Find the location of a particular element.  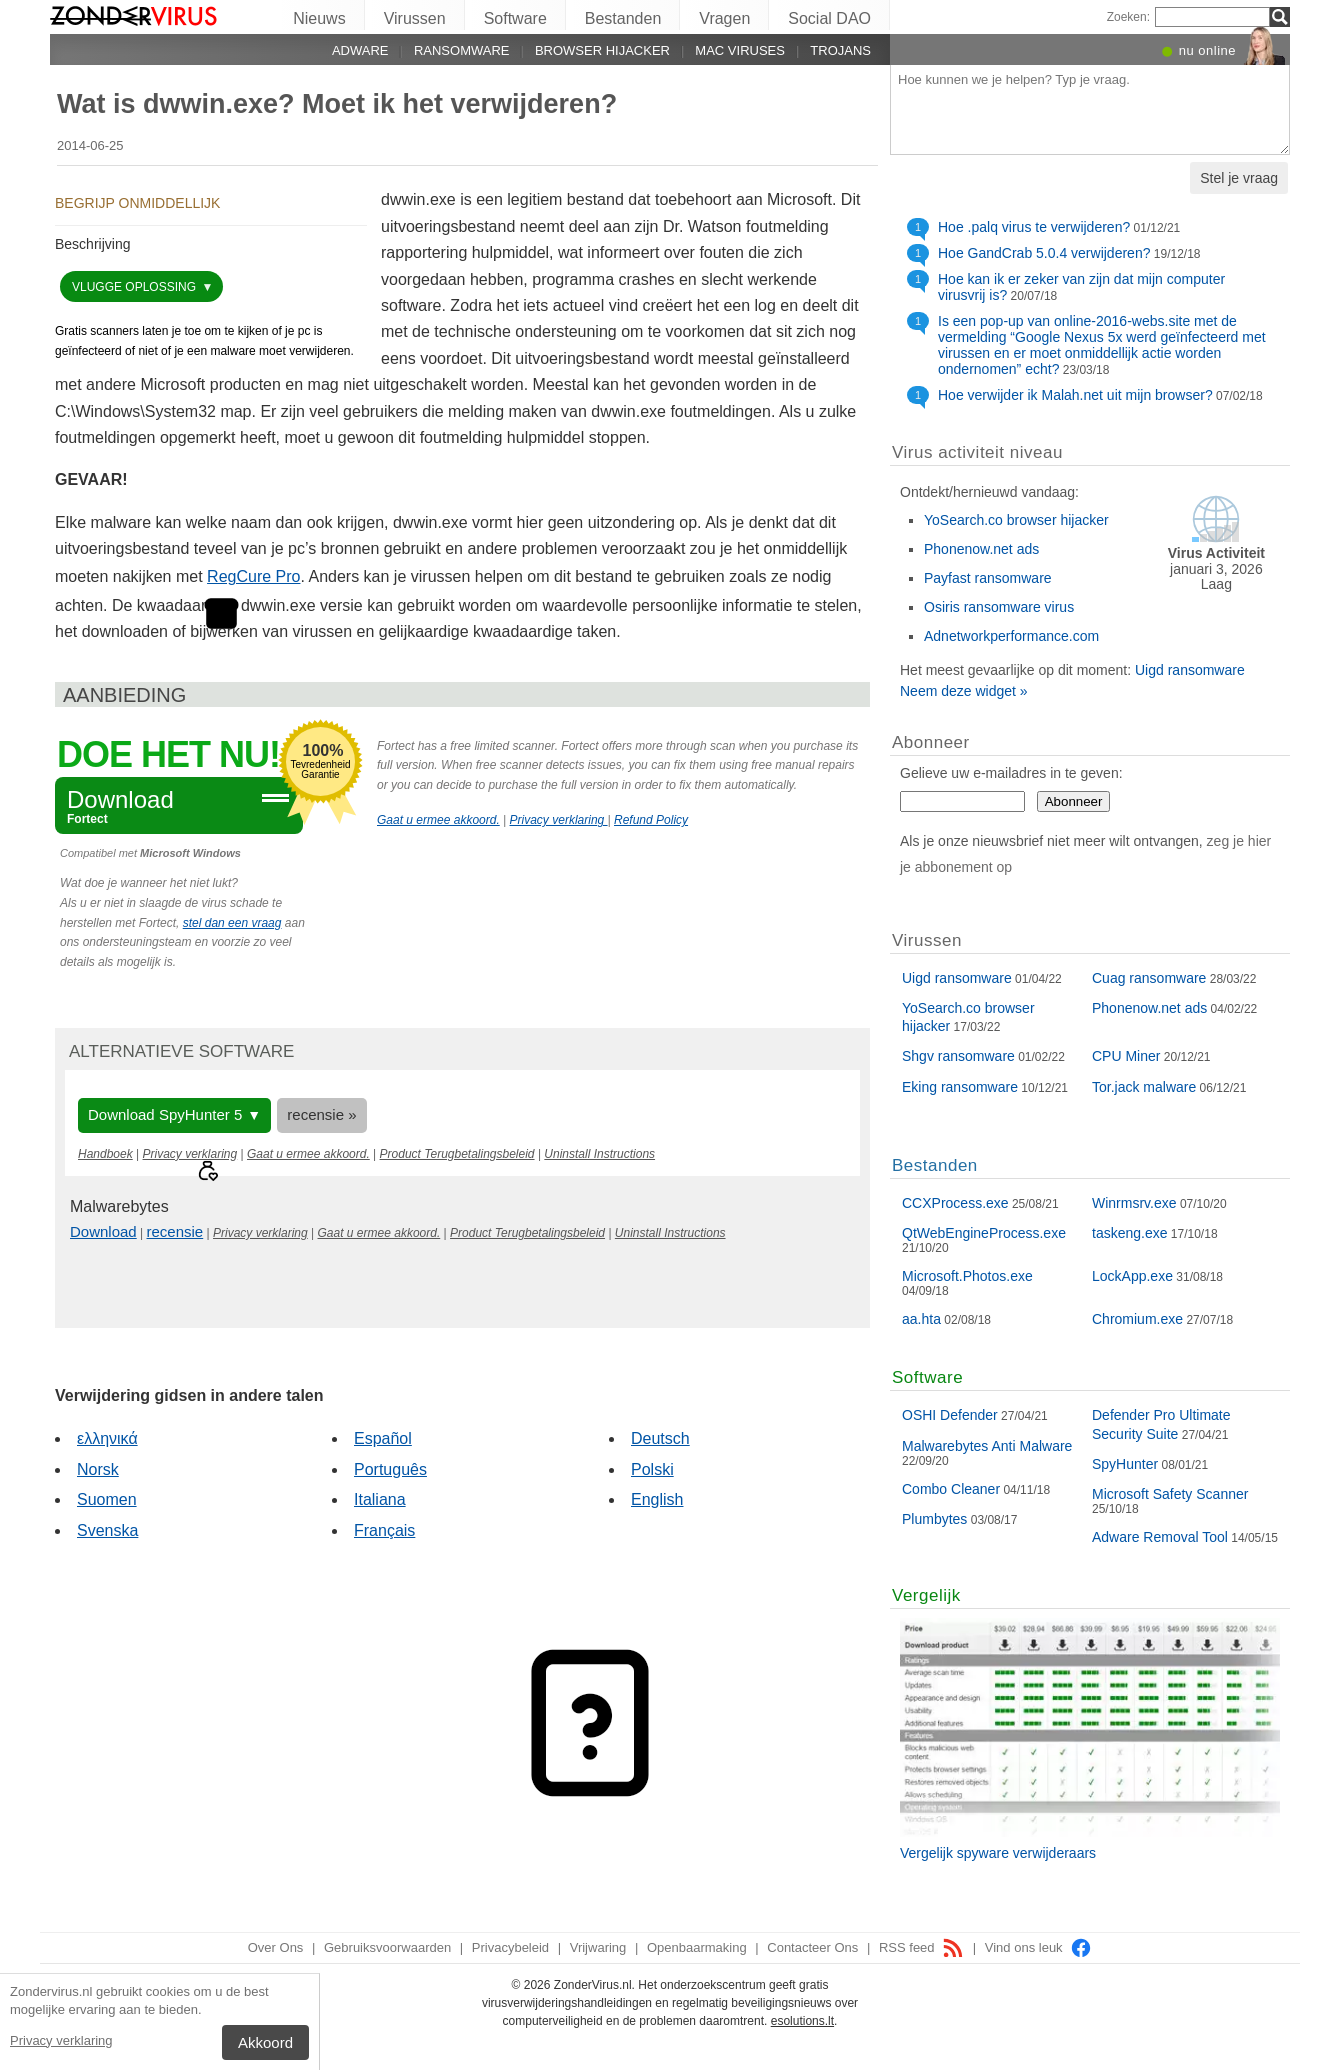

browse bakery or bread products is located at coordinates (221, 613).